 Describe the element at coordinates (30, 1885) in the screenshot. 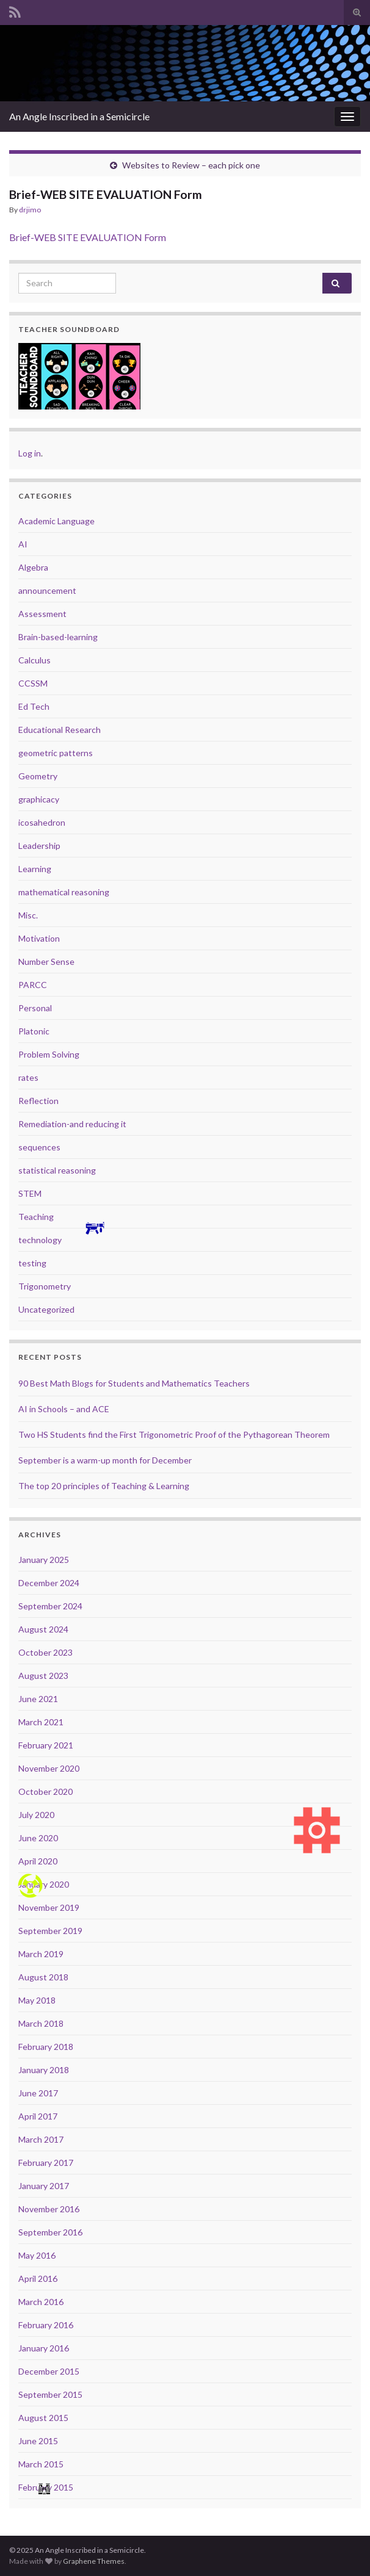

I see `throwing weapon or shuriken item in game inventory` at that location.